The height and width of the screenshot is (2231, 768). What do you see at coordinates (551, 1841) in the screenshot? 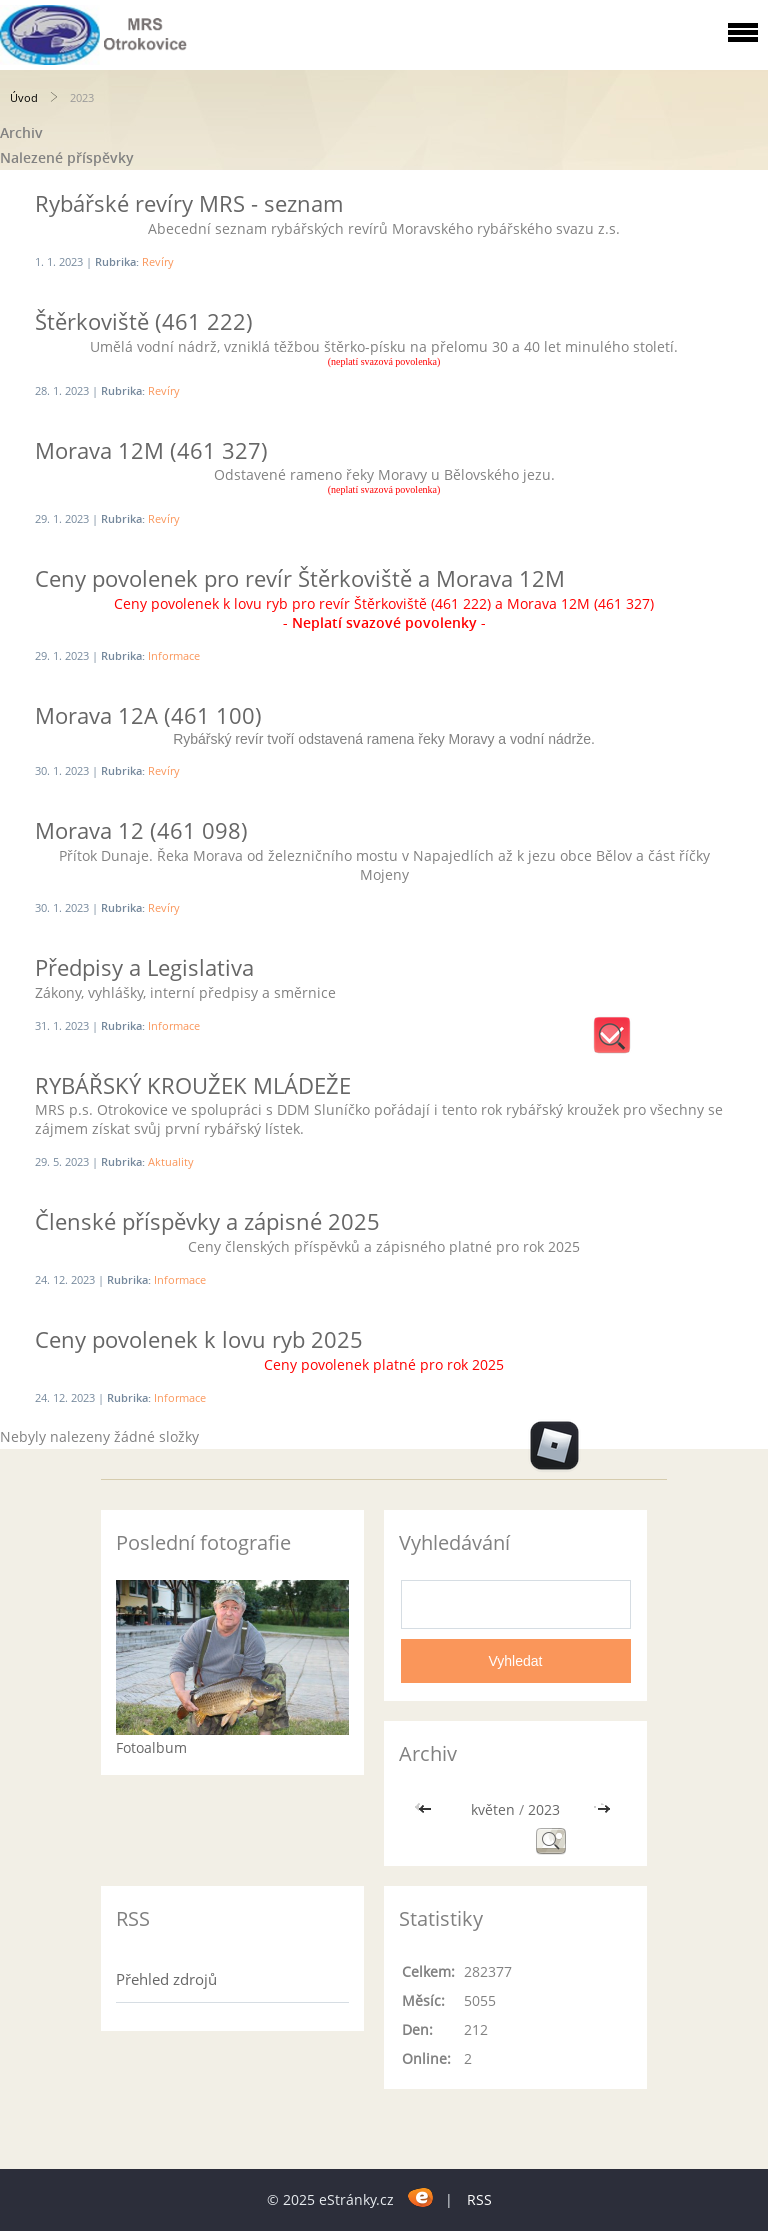
I see `open eye of gnome image viewer` at bounding box center [551, 1841].